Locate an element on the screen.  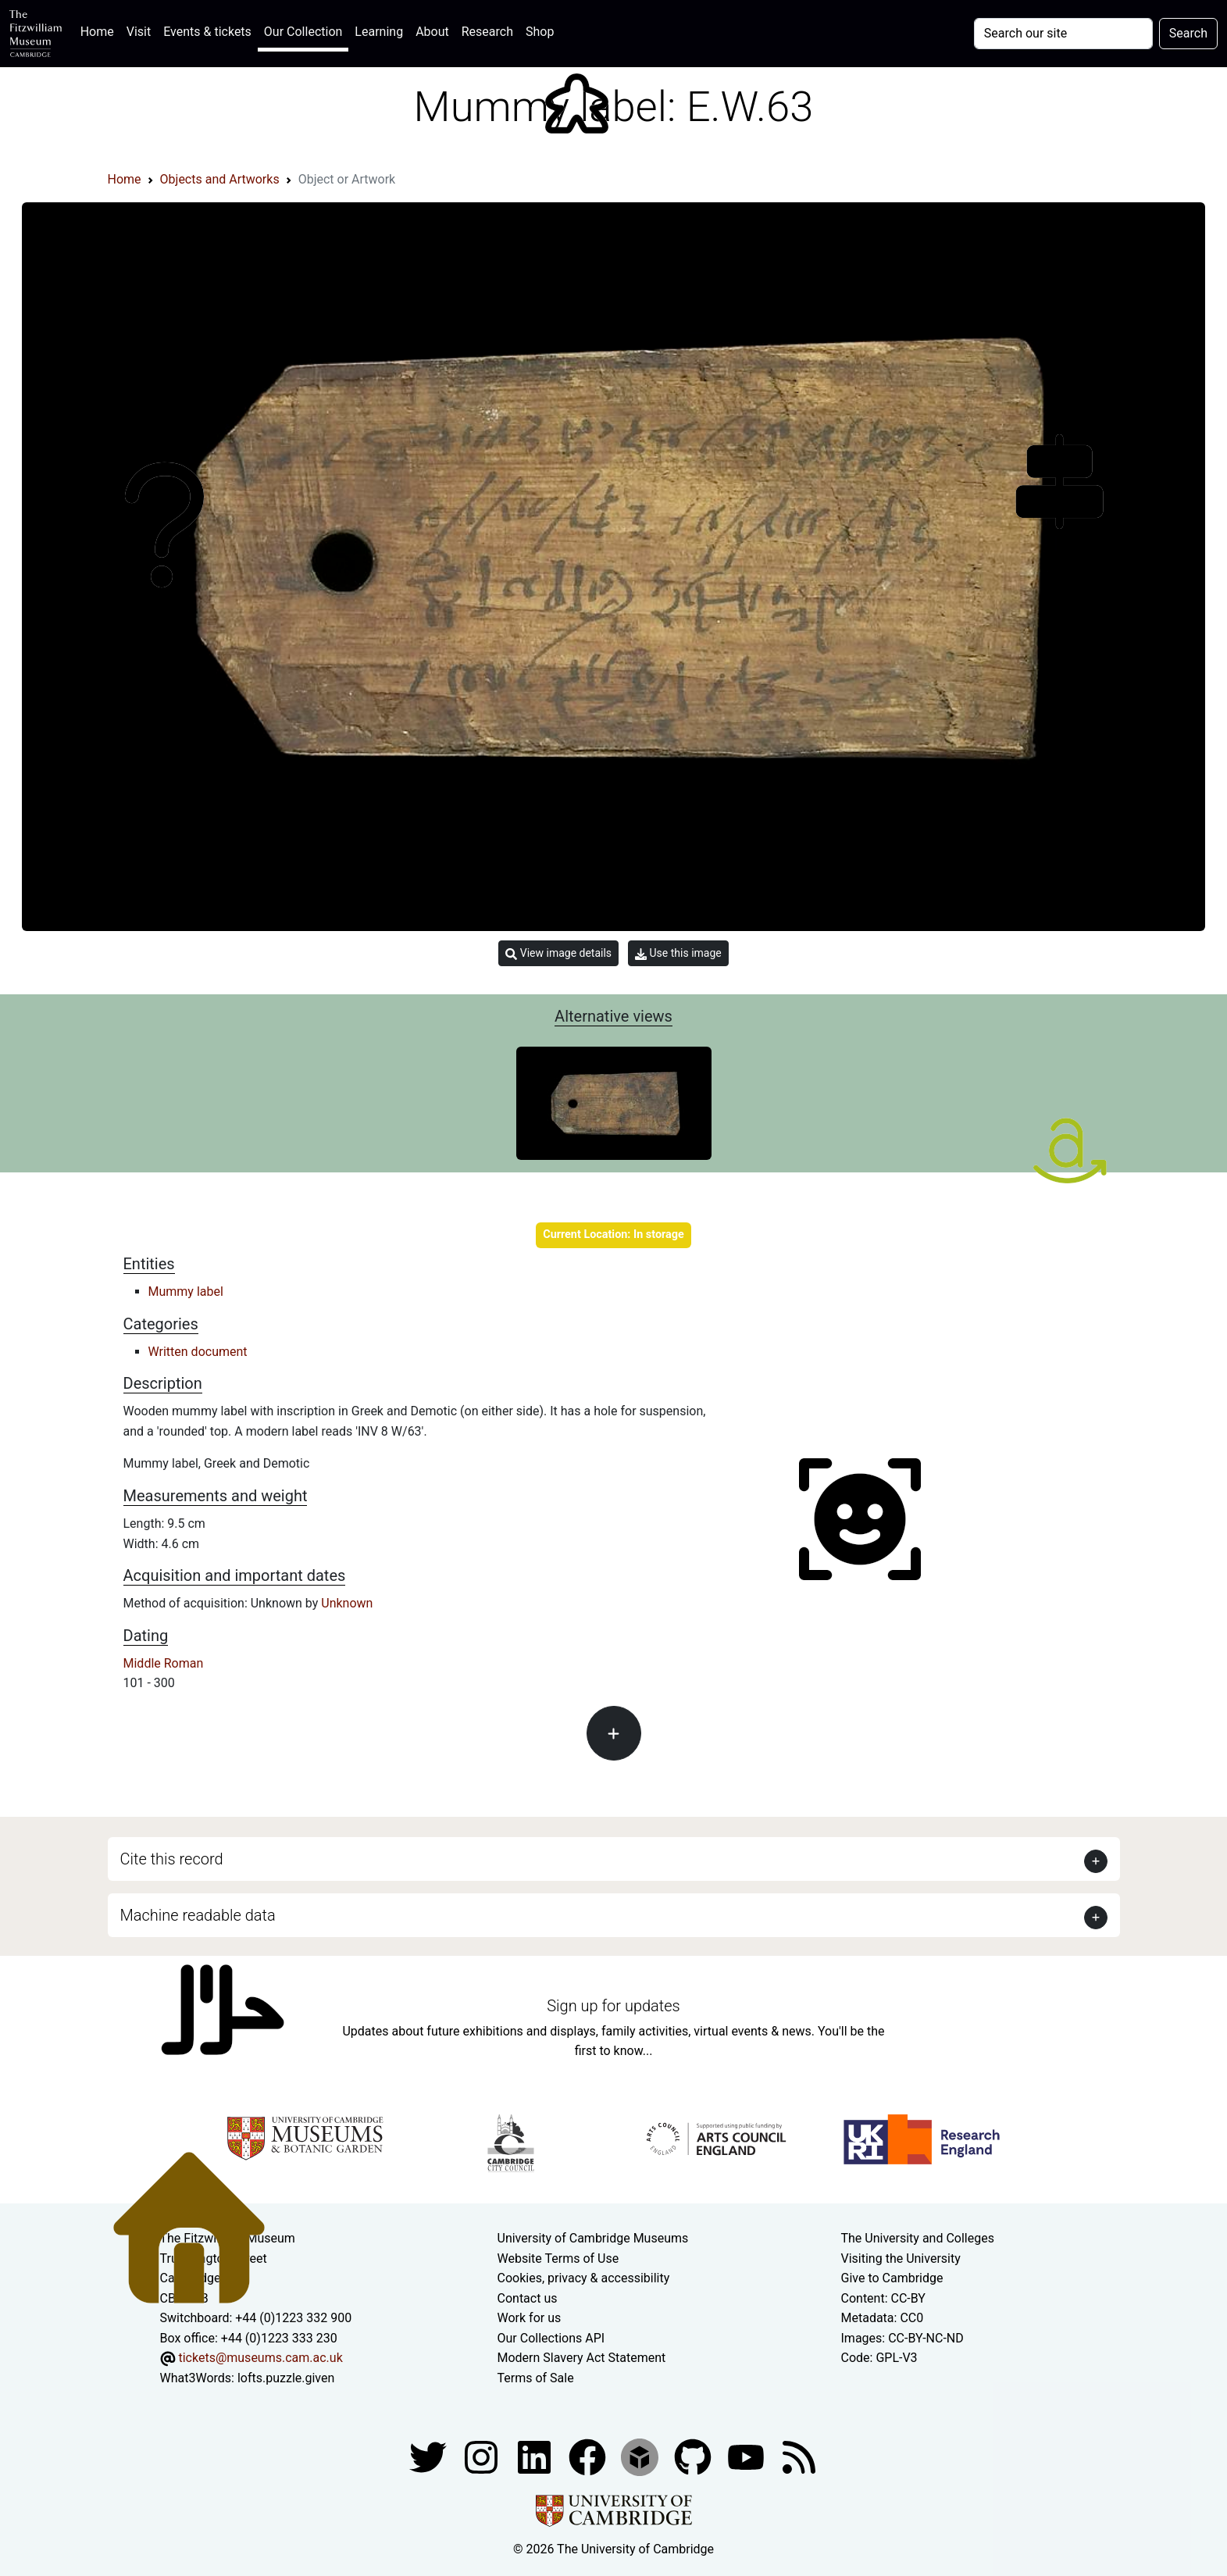
navigate to home screen is located at coordinates (189, 2228).